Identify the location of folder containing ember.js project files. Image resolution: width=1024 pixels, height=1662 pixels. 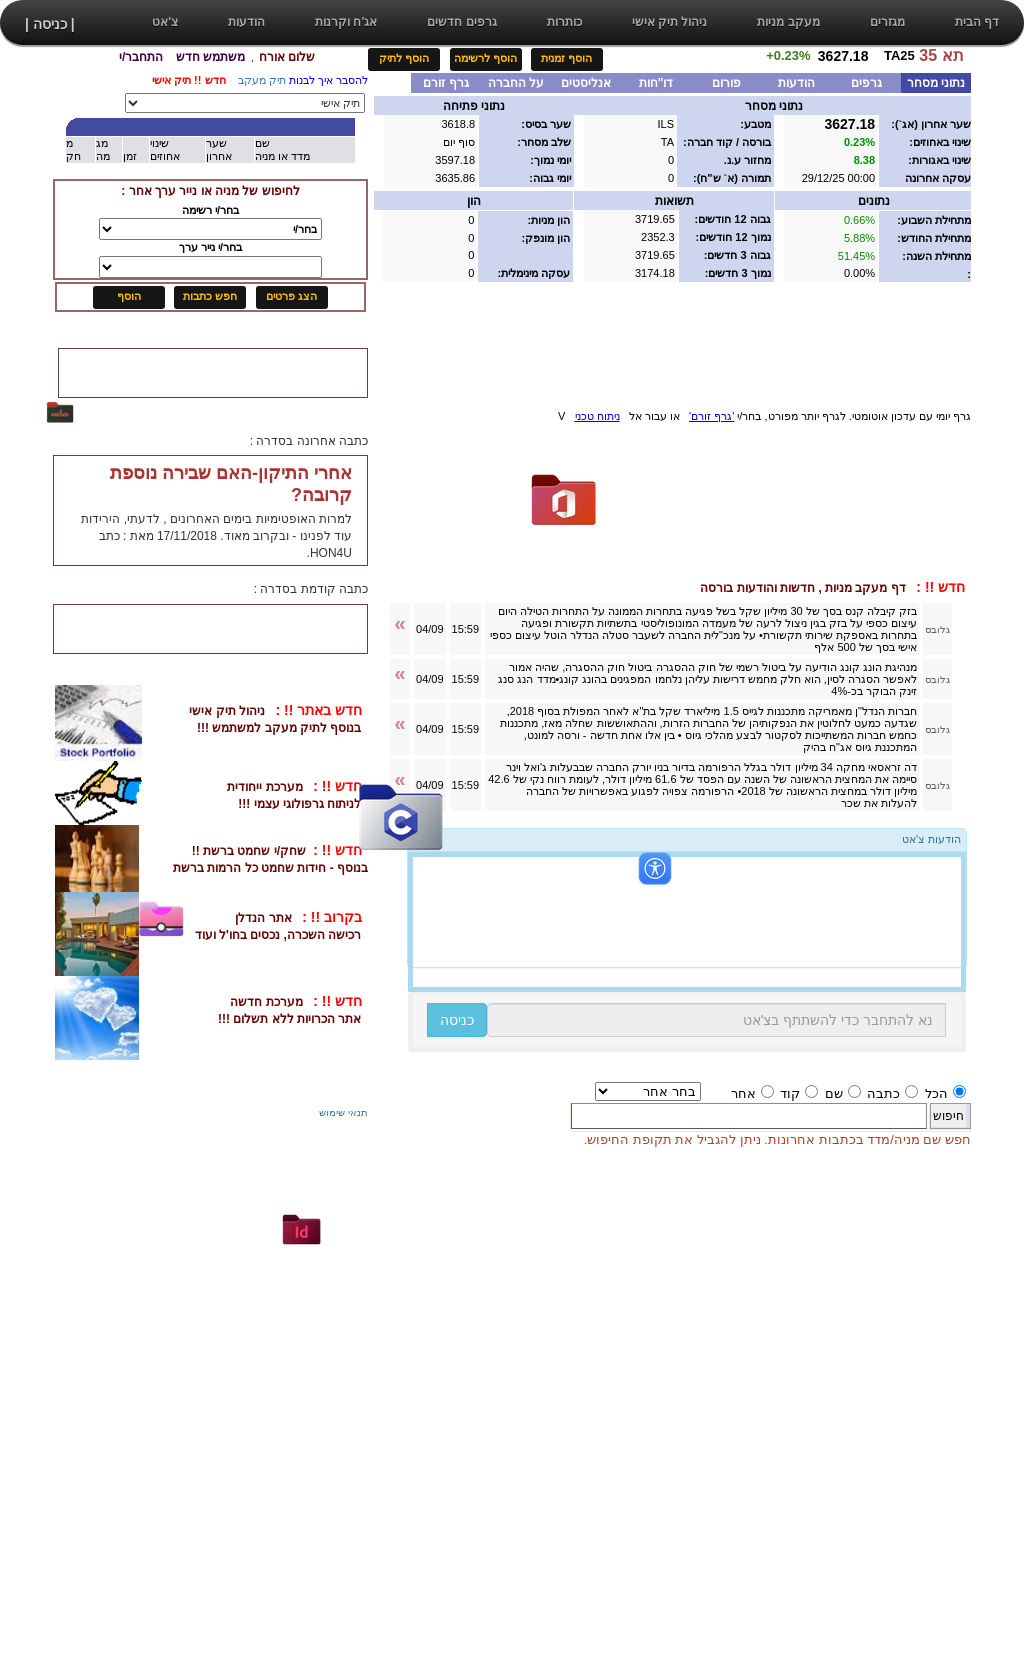
(60, 413).